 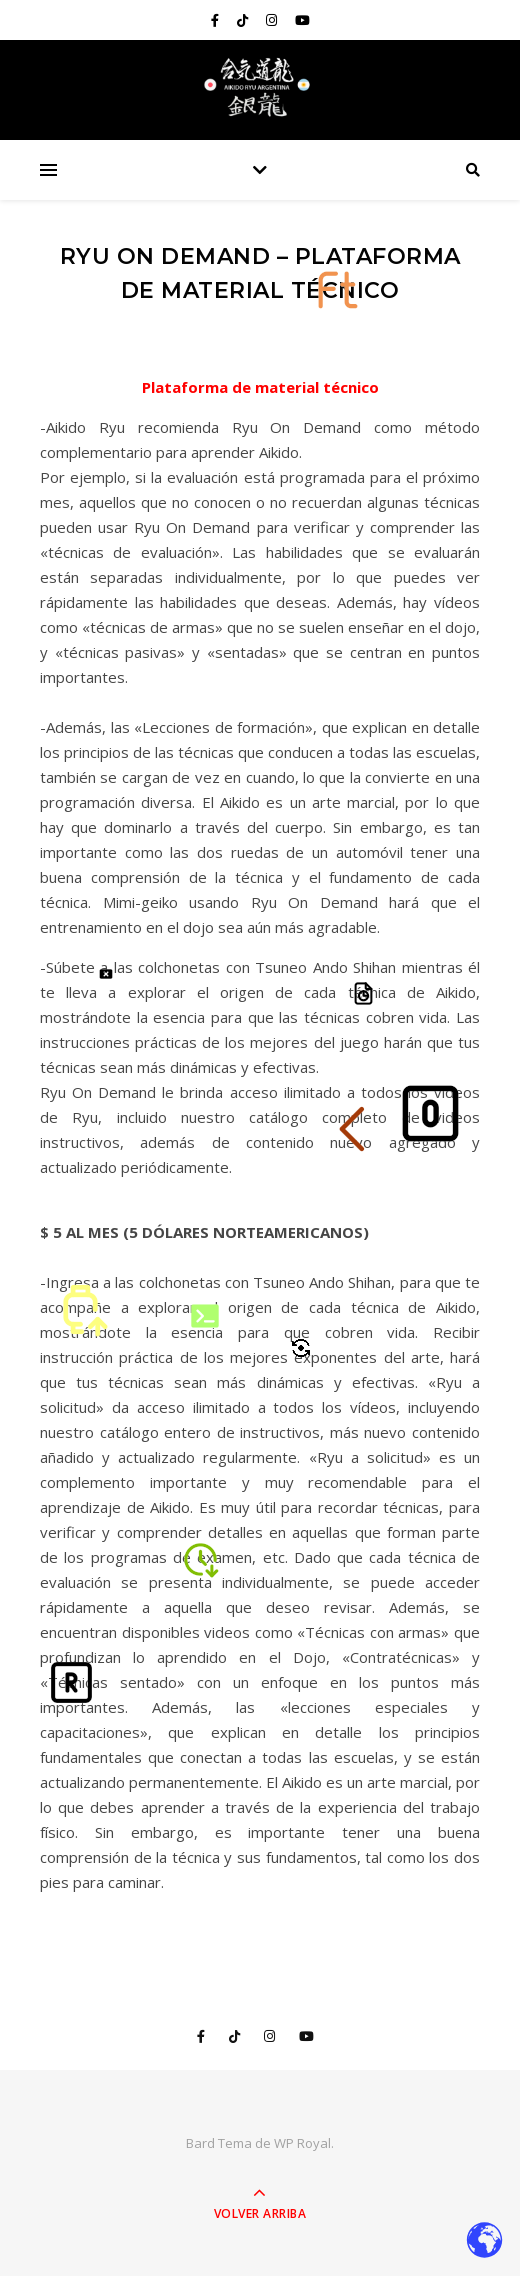 I want to click on indicates zero items or empty count, so click(x=430, y=1113).